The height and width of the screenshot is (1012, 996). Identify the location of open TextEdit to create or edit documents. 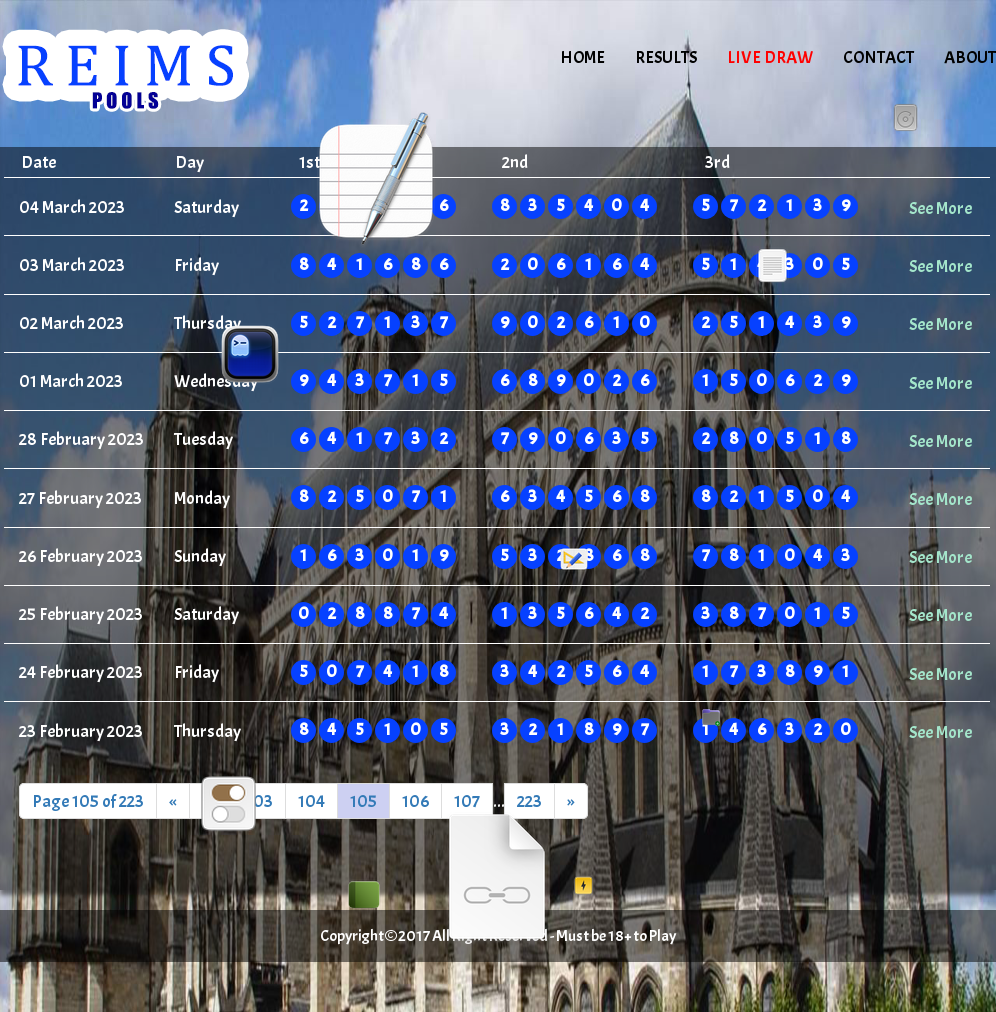
(376, 181).